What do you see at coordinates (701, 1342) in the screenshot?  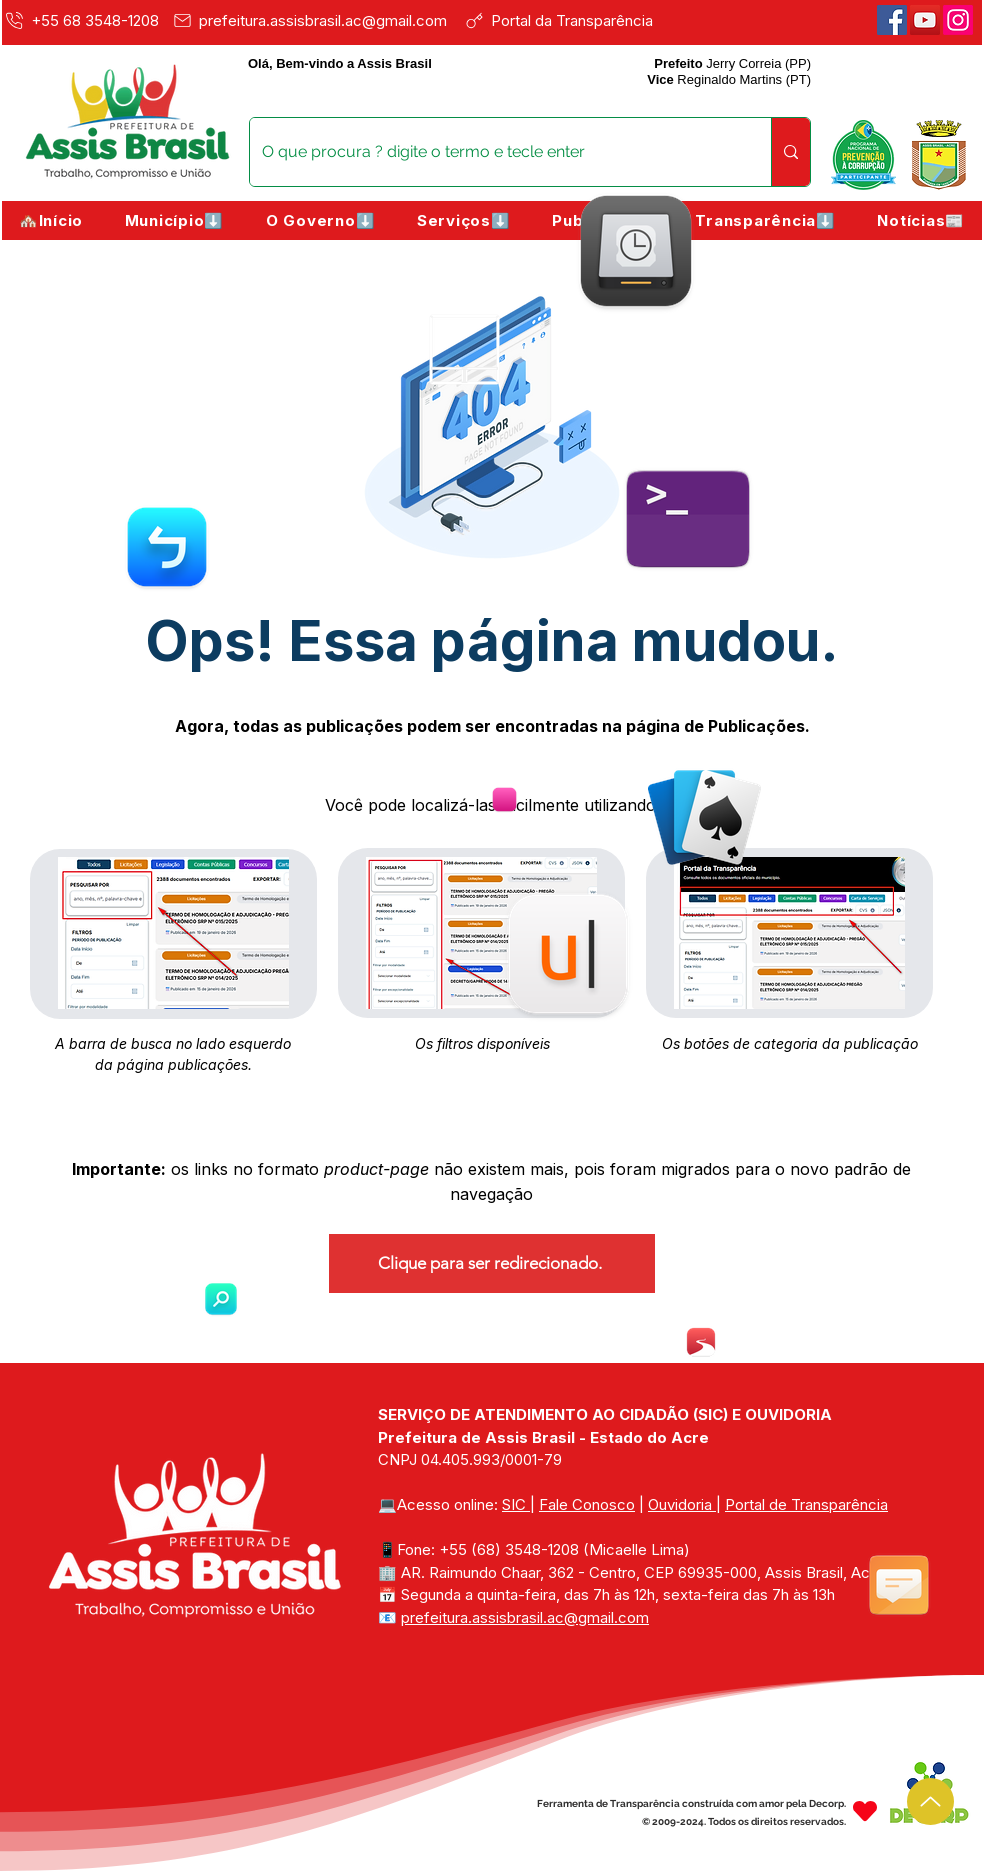 I see `open tutanota secure email app` at bounding box center [701, 1342].